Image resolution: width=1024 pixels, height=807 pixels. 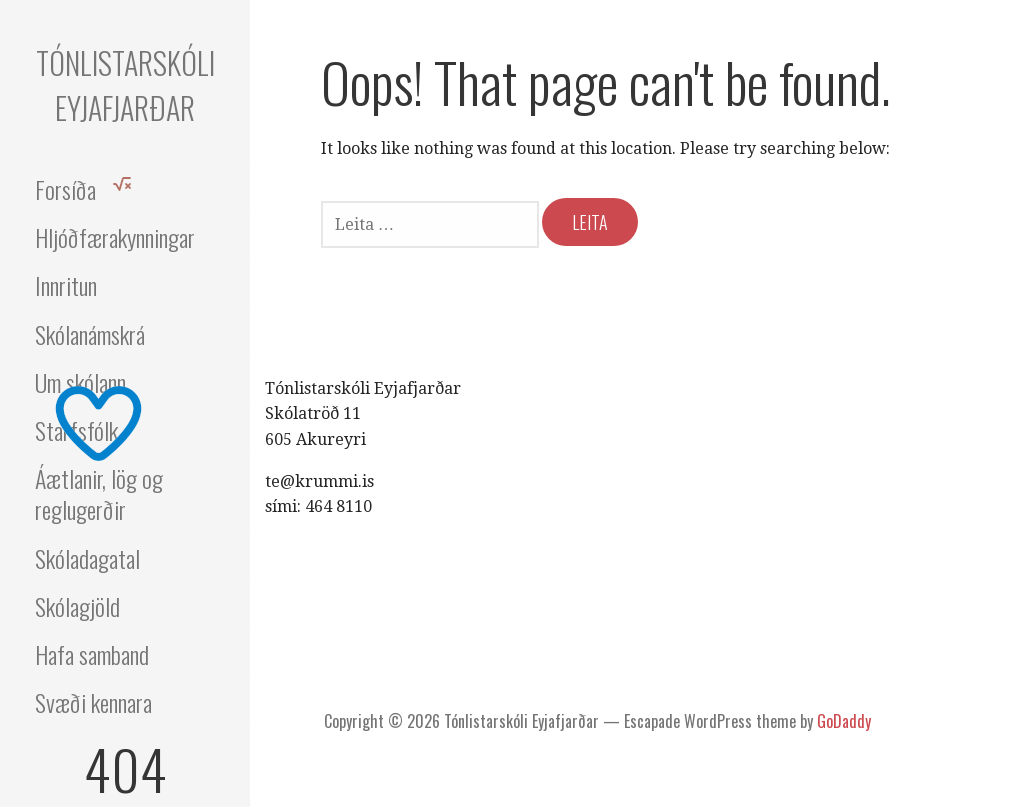 I want to click on add to favorites, so click(x=98, y=423).